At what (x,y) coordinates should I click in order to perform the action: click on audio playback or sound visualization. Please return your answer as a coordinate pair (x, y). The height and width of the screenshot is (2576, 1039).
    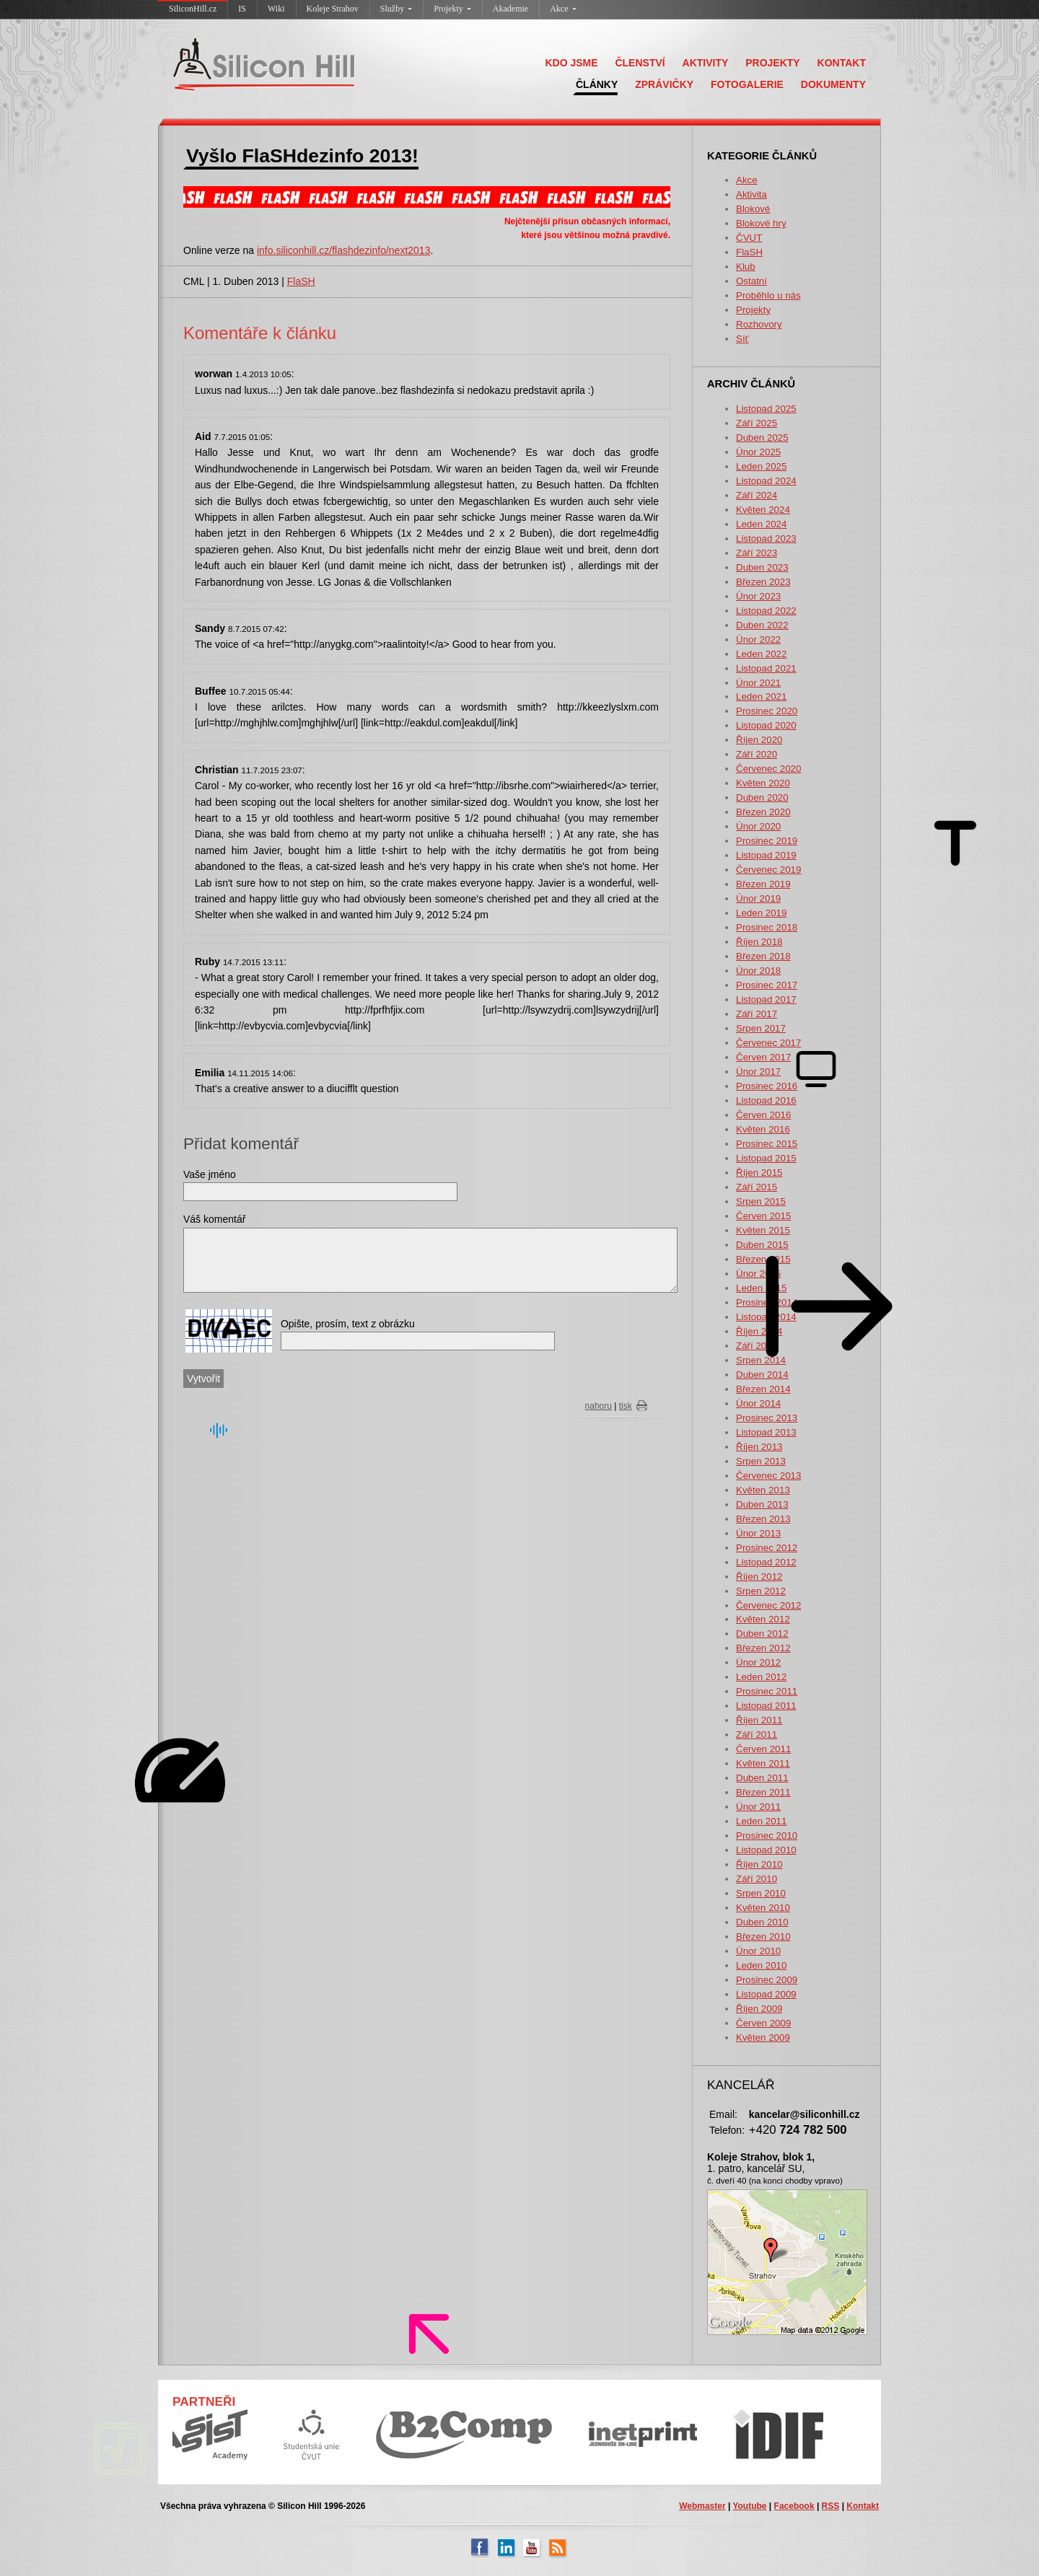
    Looking at the image, I should click on (219, 1430).